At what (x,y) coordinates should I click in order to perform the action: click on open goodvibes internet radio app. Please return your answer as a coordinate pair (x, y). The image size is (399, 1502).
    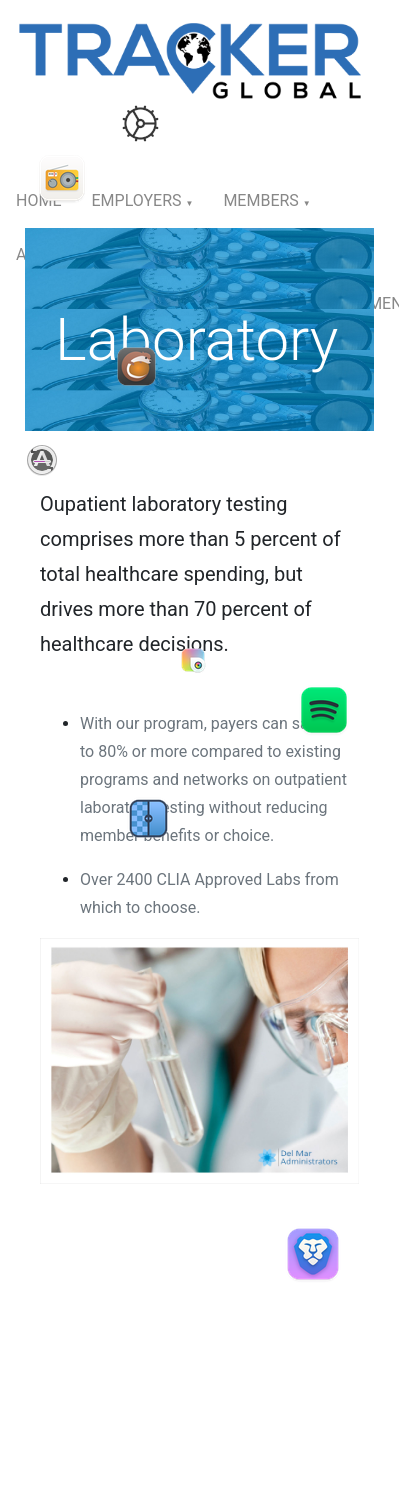
    Looking at the image, I should click on (62, 178).